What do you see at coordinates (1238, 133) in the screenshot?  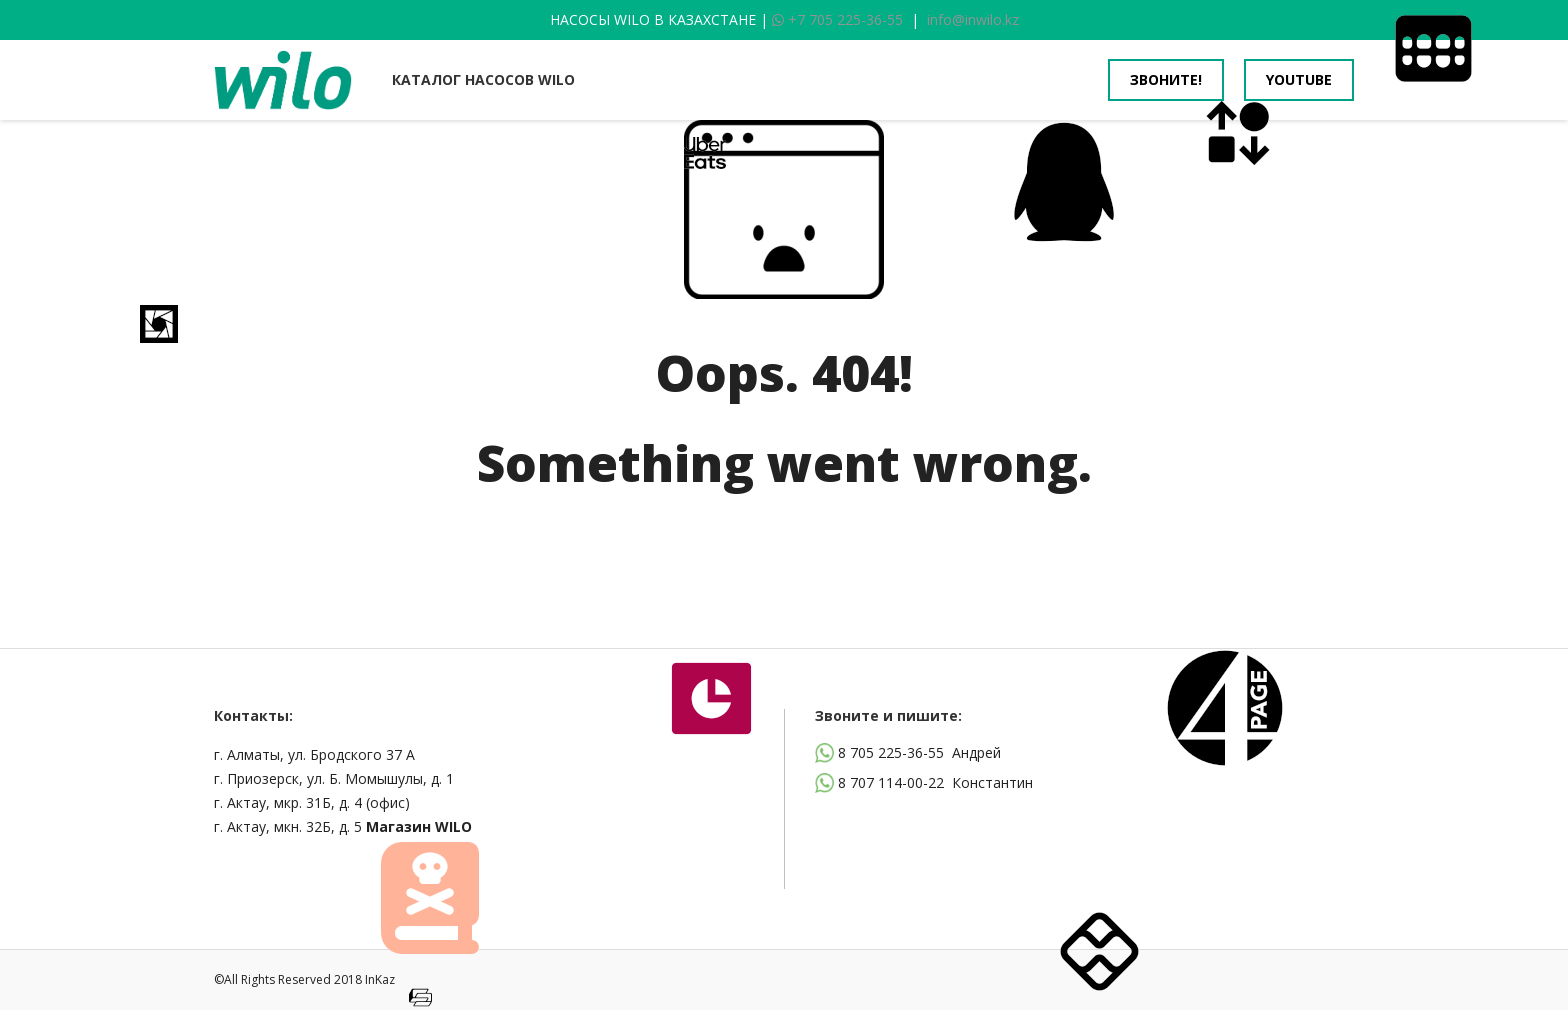 I see `swap or exchange items` at bounding box center [1238, 133].